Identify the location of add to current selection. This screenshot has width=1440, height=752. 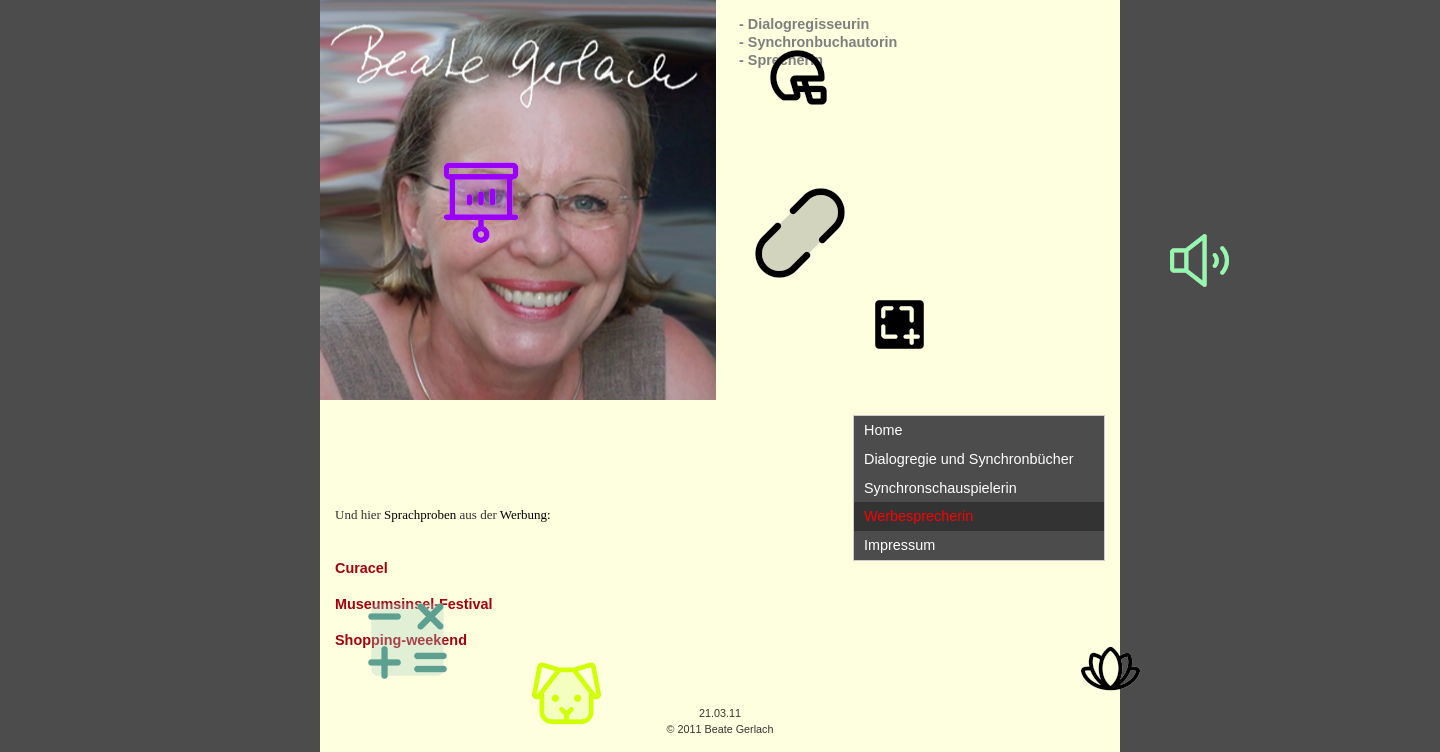
(899, 324).